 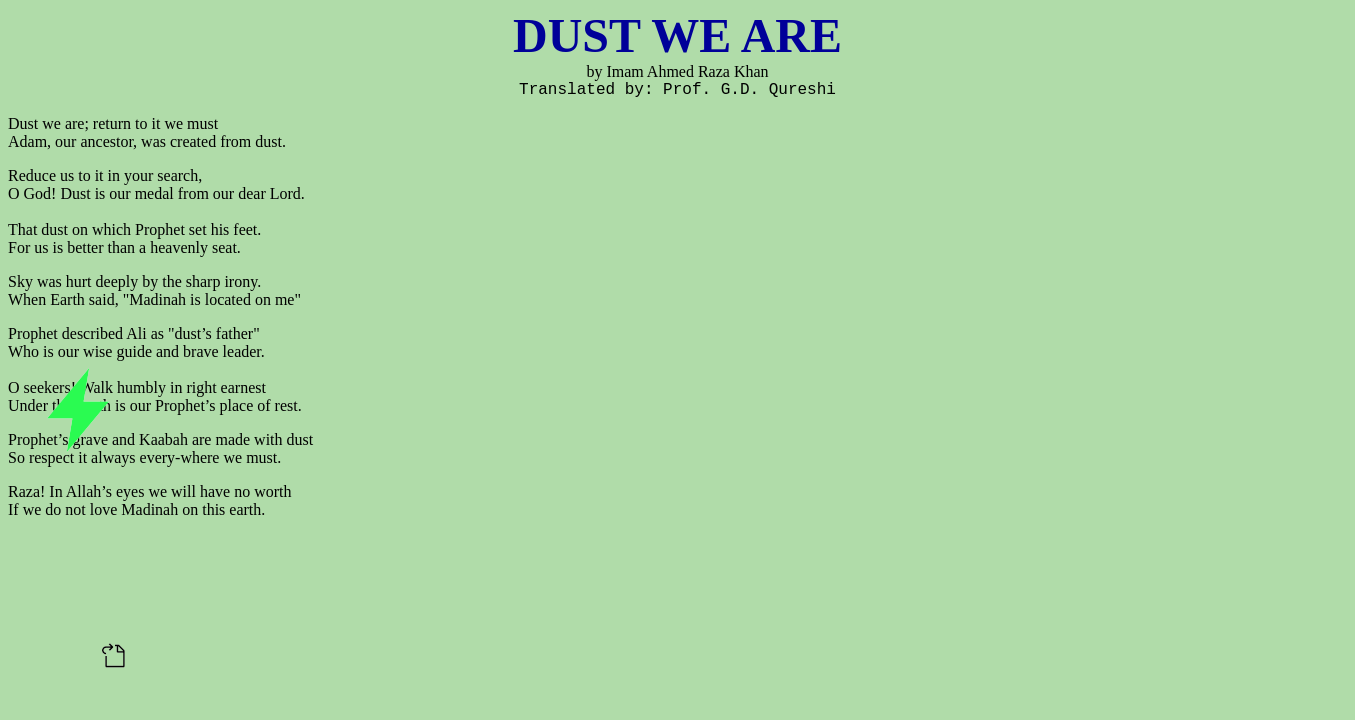 What do you see at coordinates (115, 656) in the screenshot?
I see `go to file or navigate to a specific file` at bounding box center [115, 656].